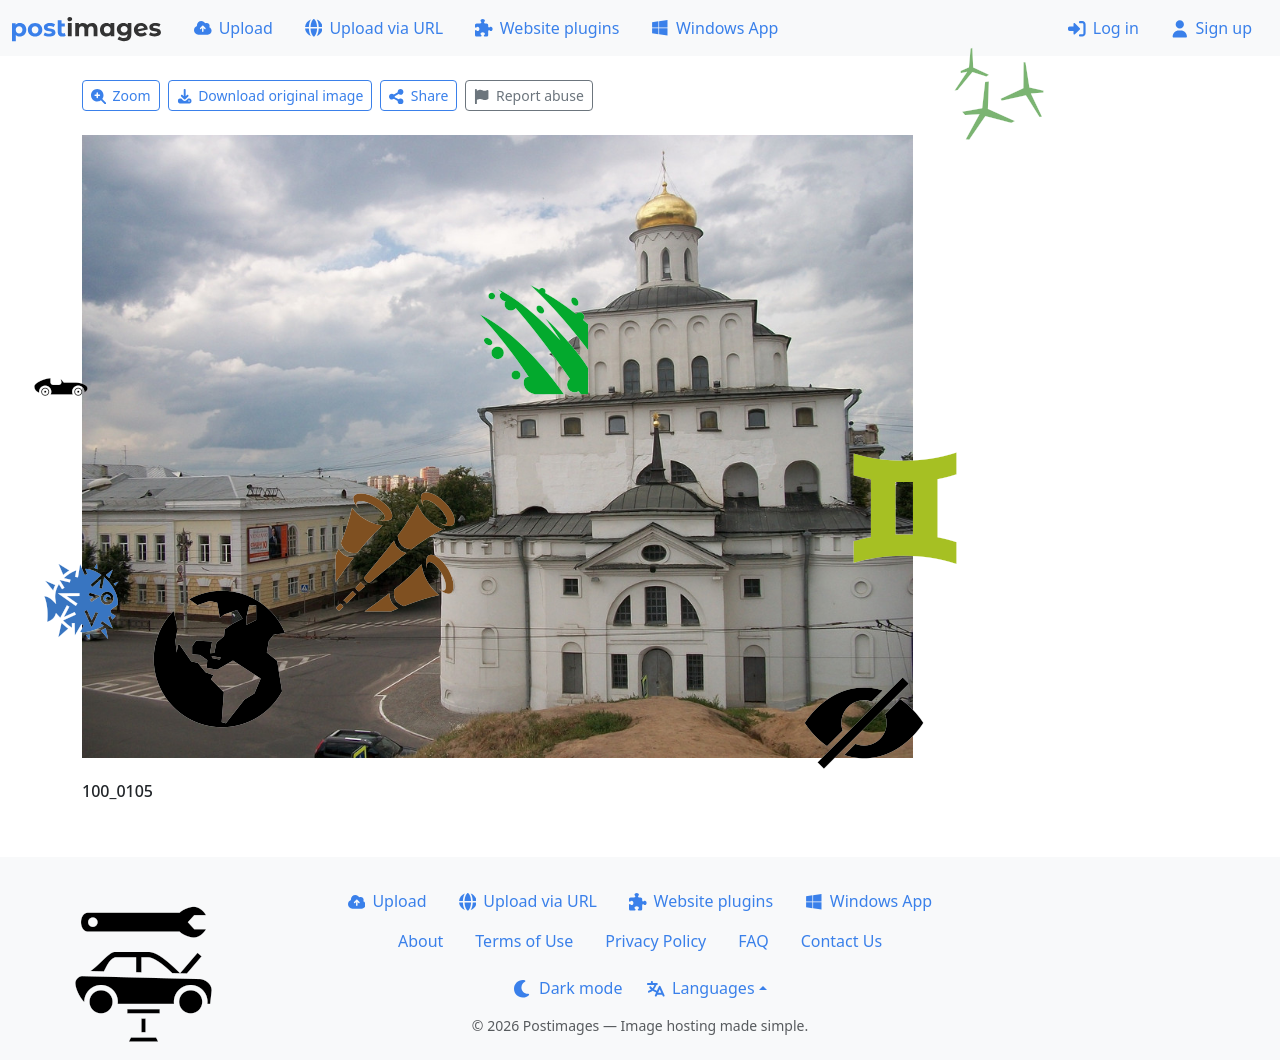 The width and height of the screenshot is (1280, 1060). Describe the element at coordinates (61, 387) in the screenshot. I see `access racing or car-themed games` at that location.